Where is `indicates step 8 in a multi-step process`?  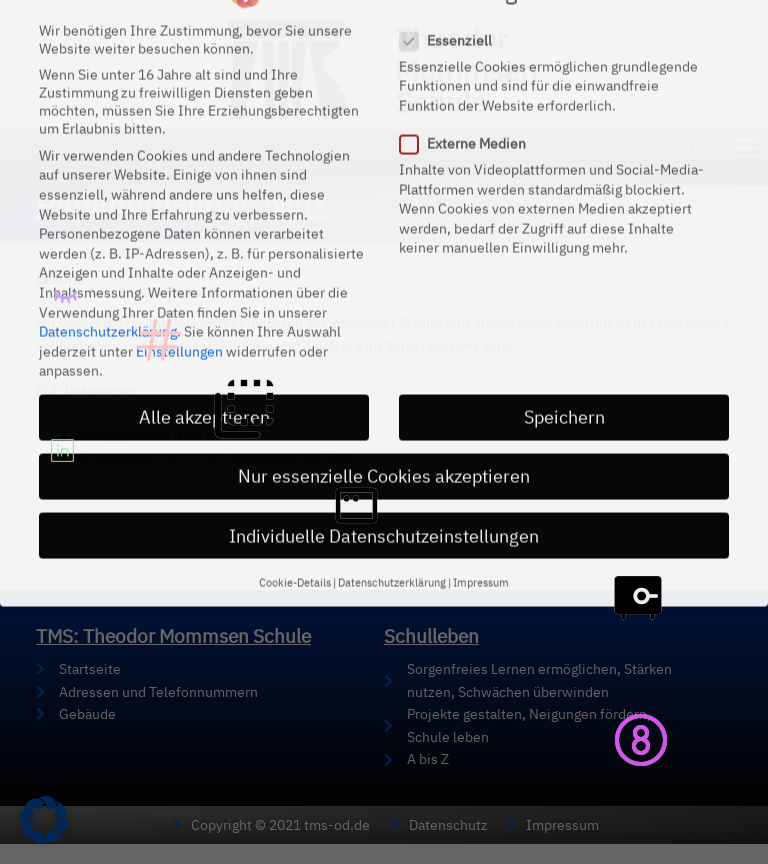
indicates step 8 in a multi-step process is located at coordinates (641, 740).